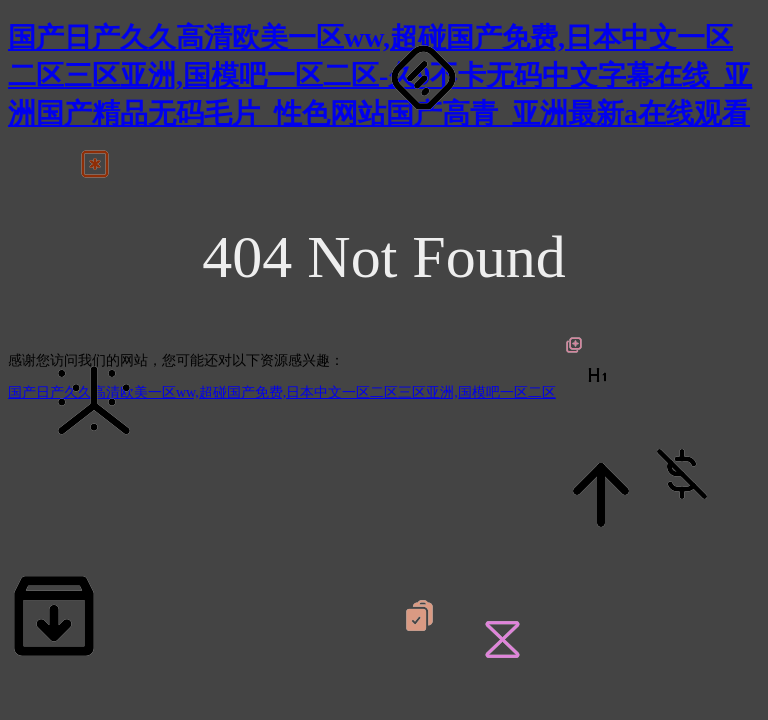 This screenshot has width=768, height=720. Describe the element at coordinates (682, 474) in the screenshot. I see `indicates a free or no-cost item` at that location.